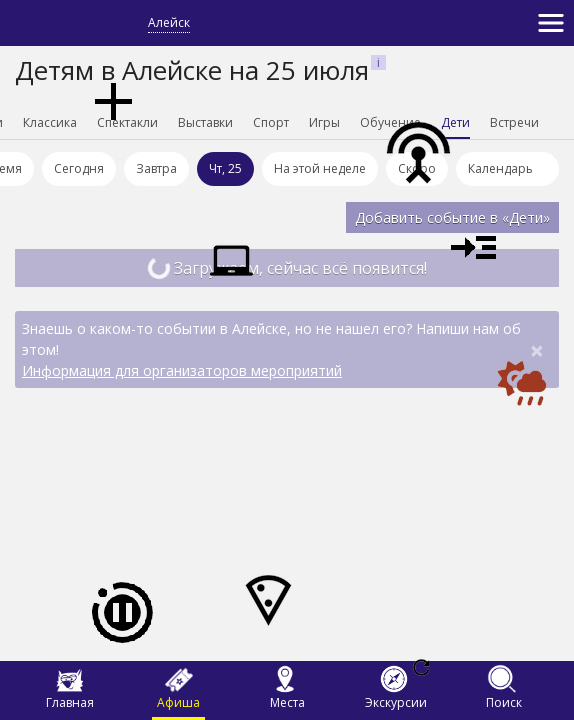 The image size is (574, 720). Describe the element at coordinates (268, 600) in the screenshot. I see `find nearby pizza restaurants` at that location.